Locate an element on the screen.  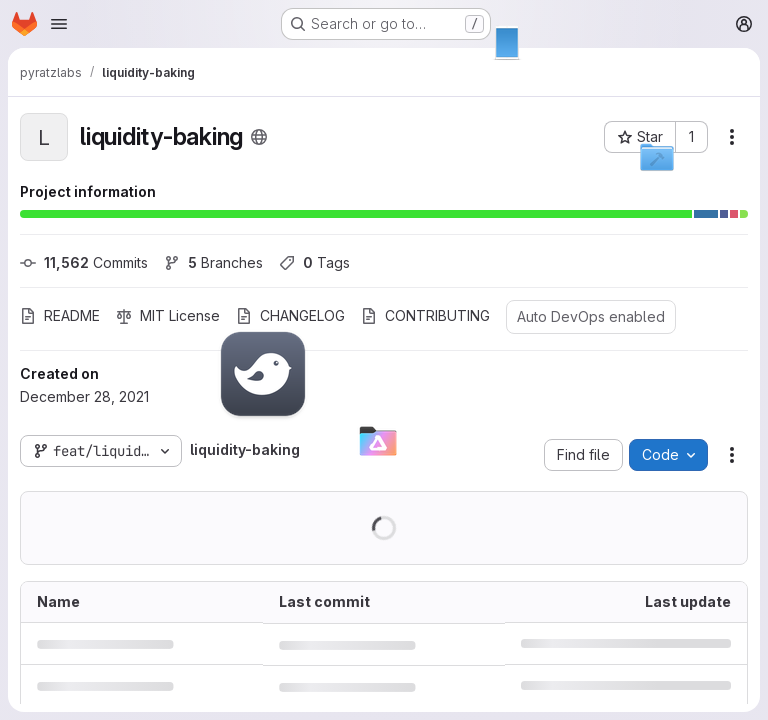
launch the budgie desktop environment is located at coordinates (263, 374).